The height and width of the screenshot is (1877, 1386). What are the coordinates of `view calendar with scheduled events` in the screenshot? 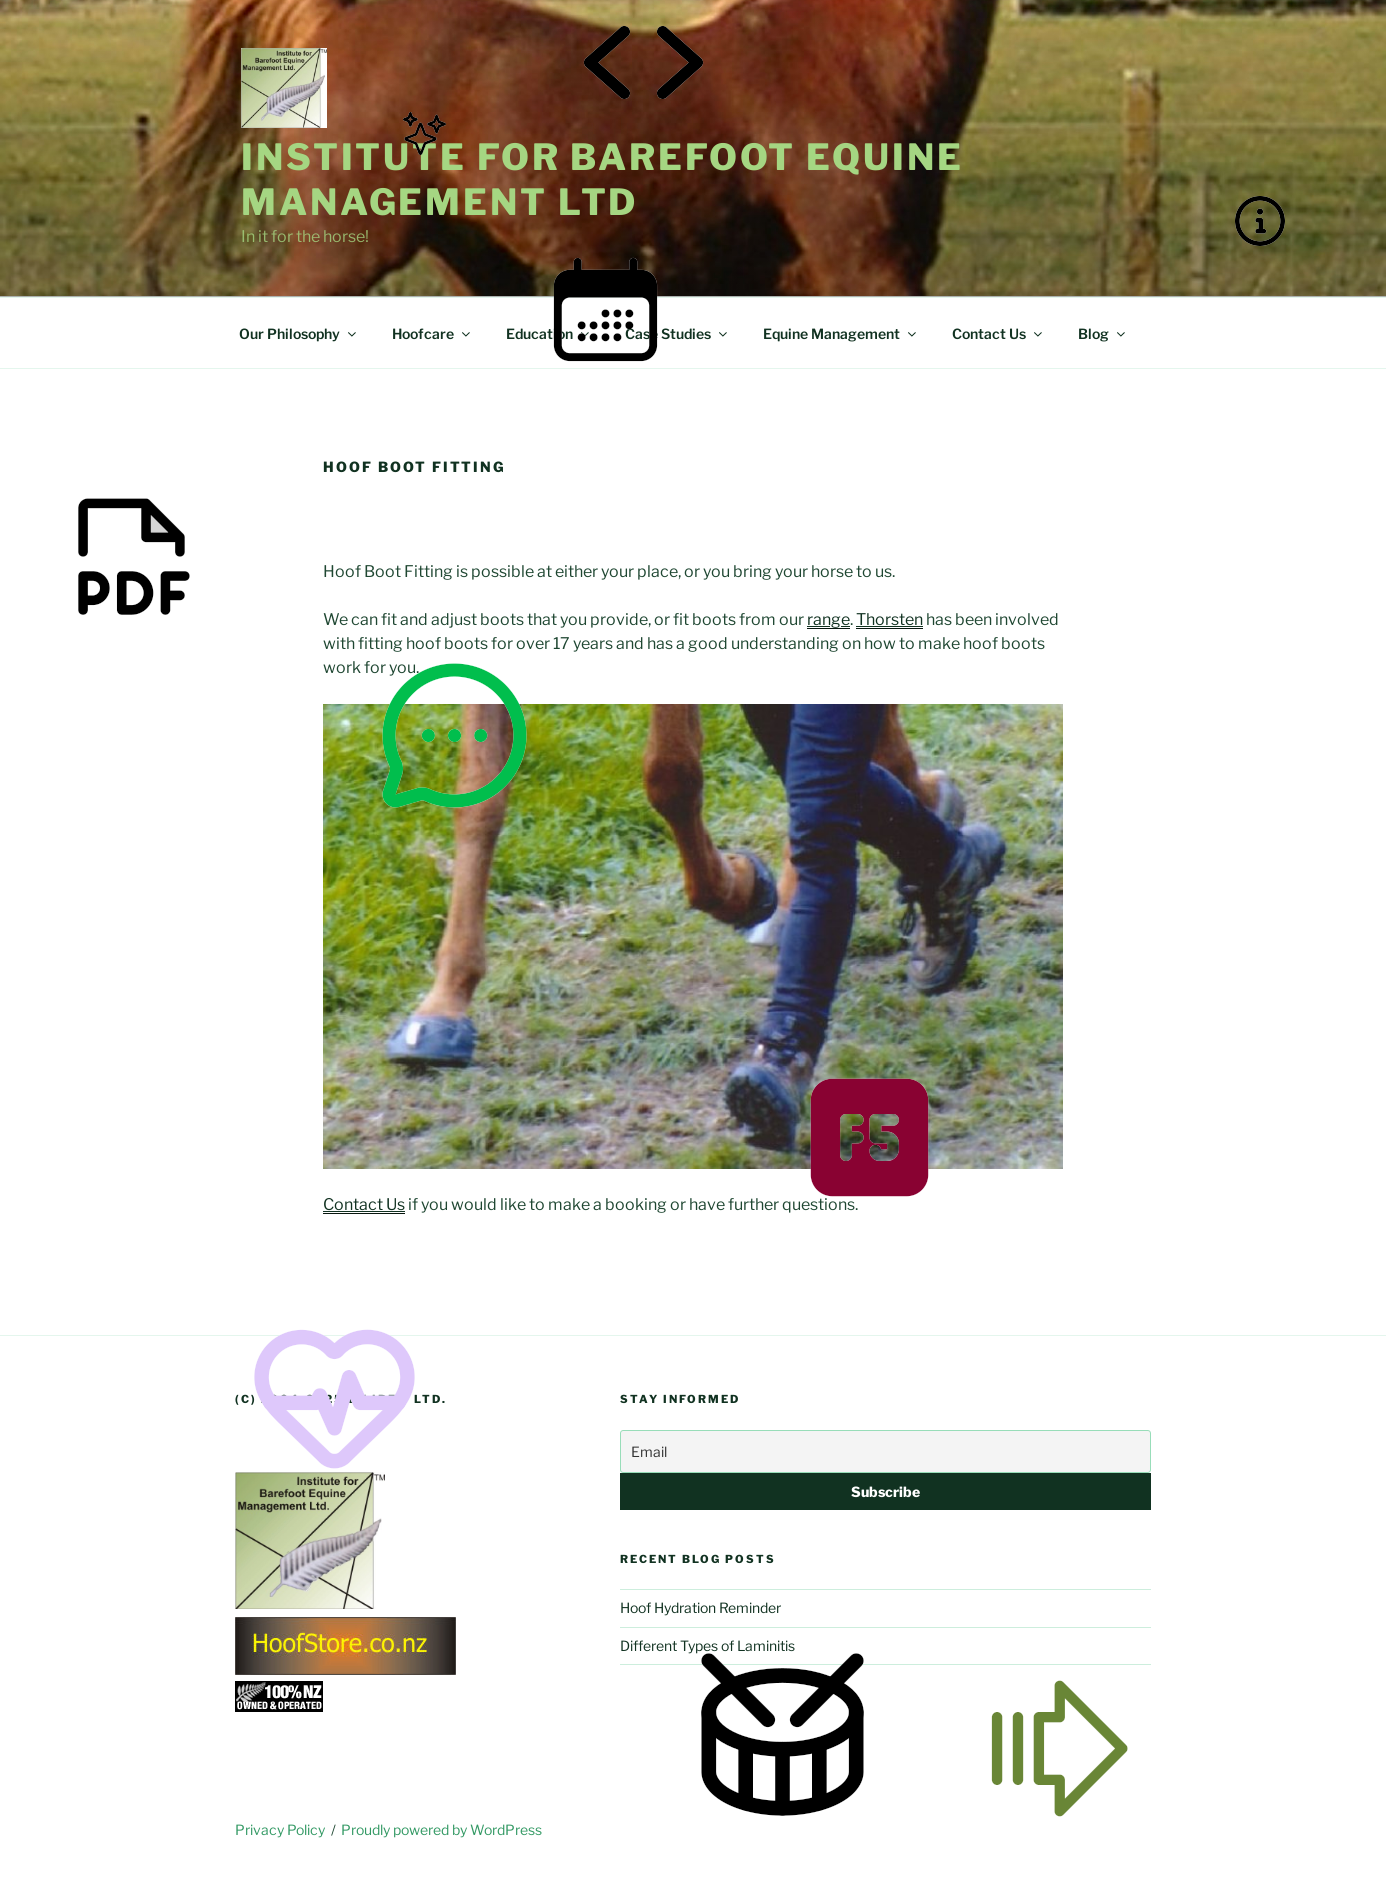 It's located at (605, 309).